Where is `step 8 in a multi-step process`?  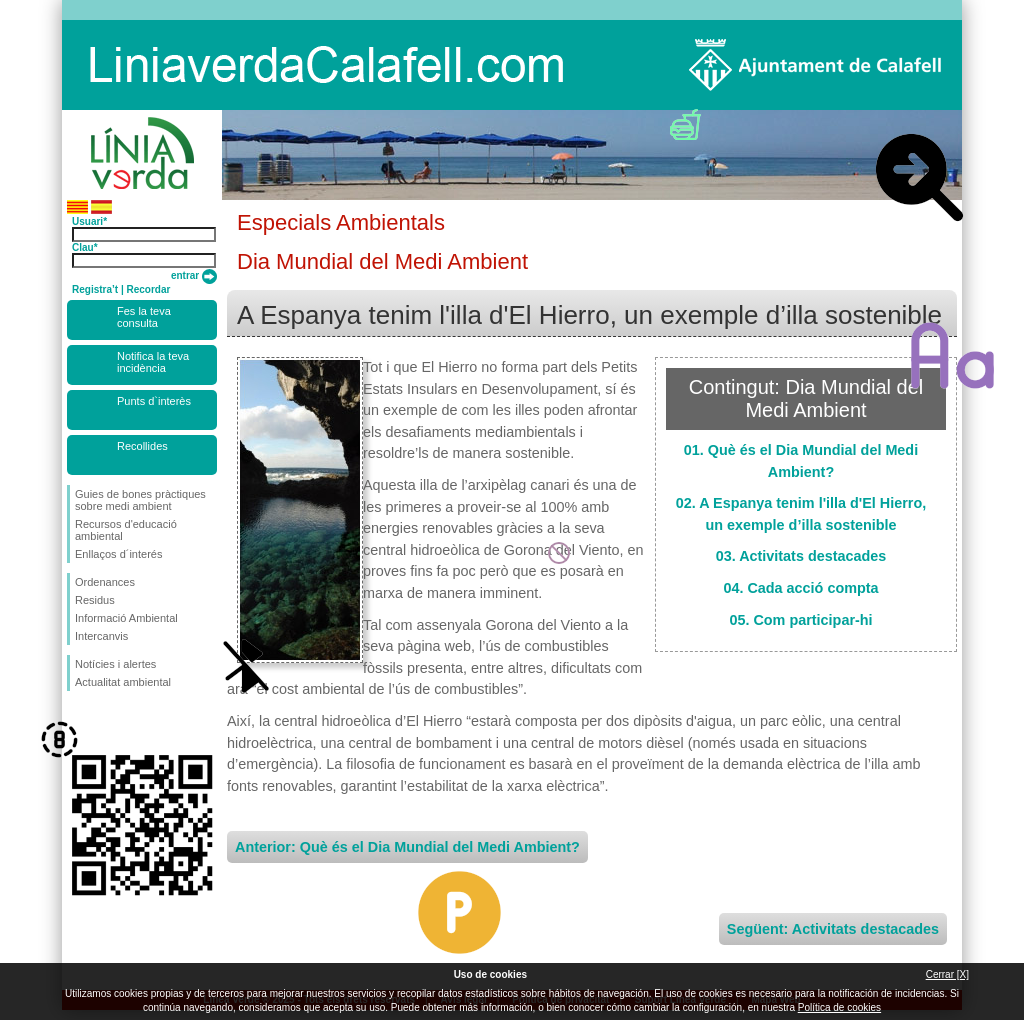
step 8 in a multi-step process is located at coordinates (59, 739).